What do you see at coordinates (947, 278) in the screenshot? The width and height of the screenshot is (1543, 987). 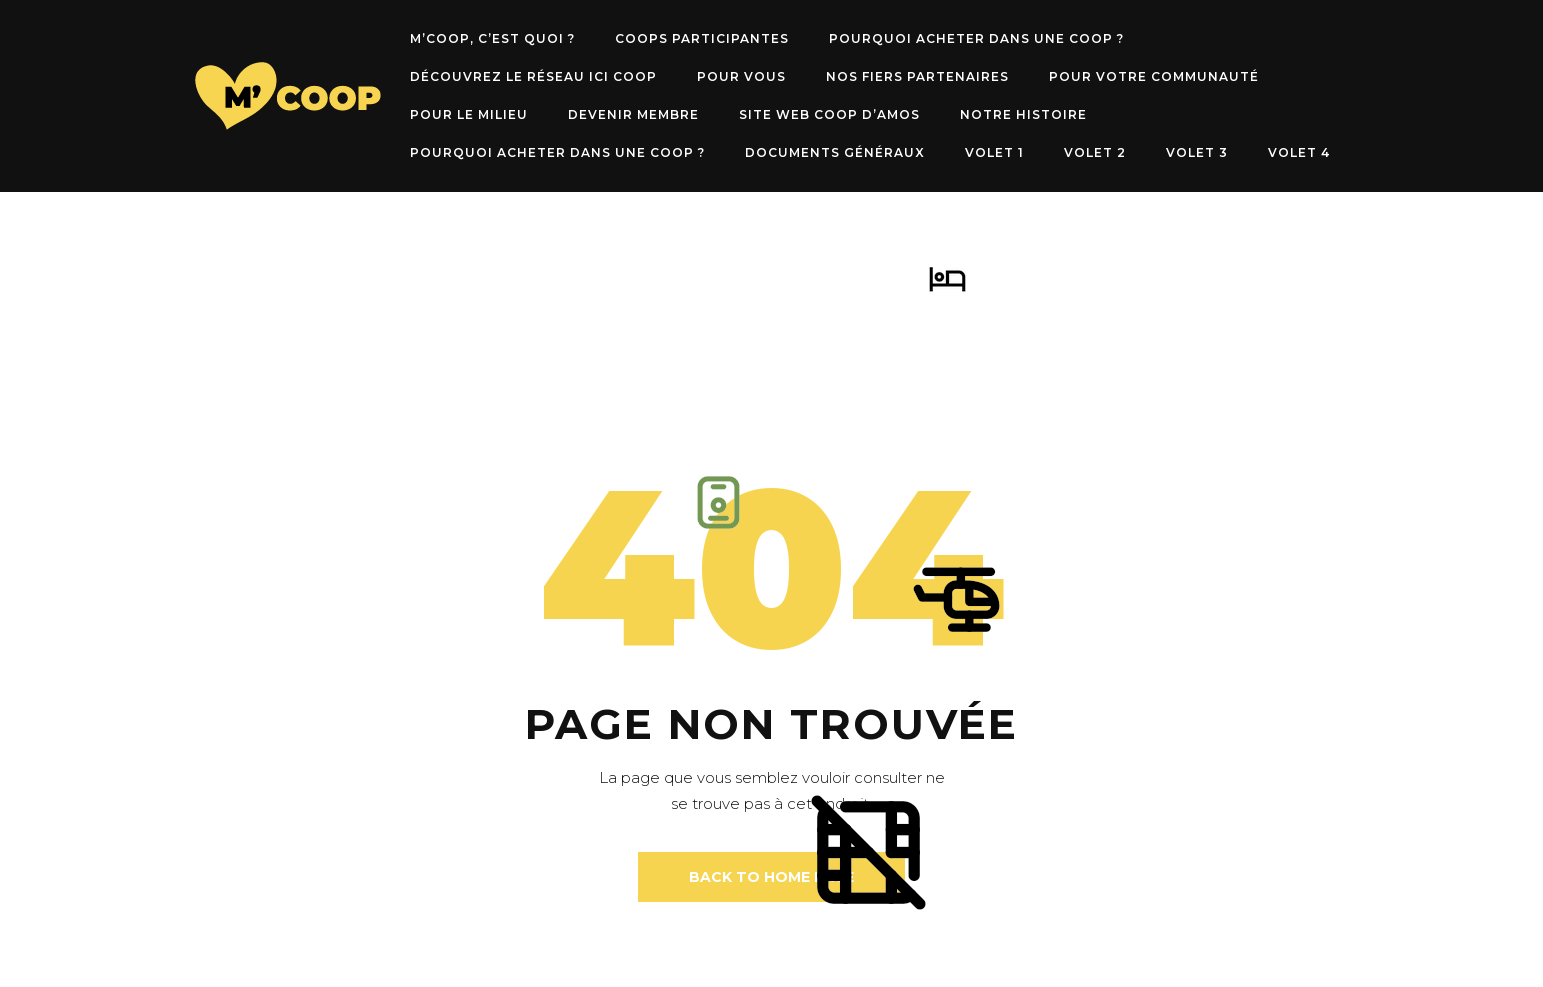 I see `find nearby hotels or accommodation` at bounding box center [947, 278].